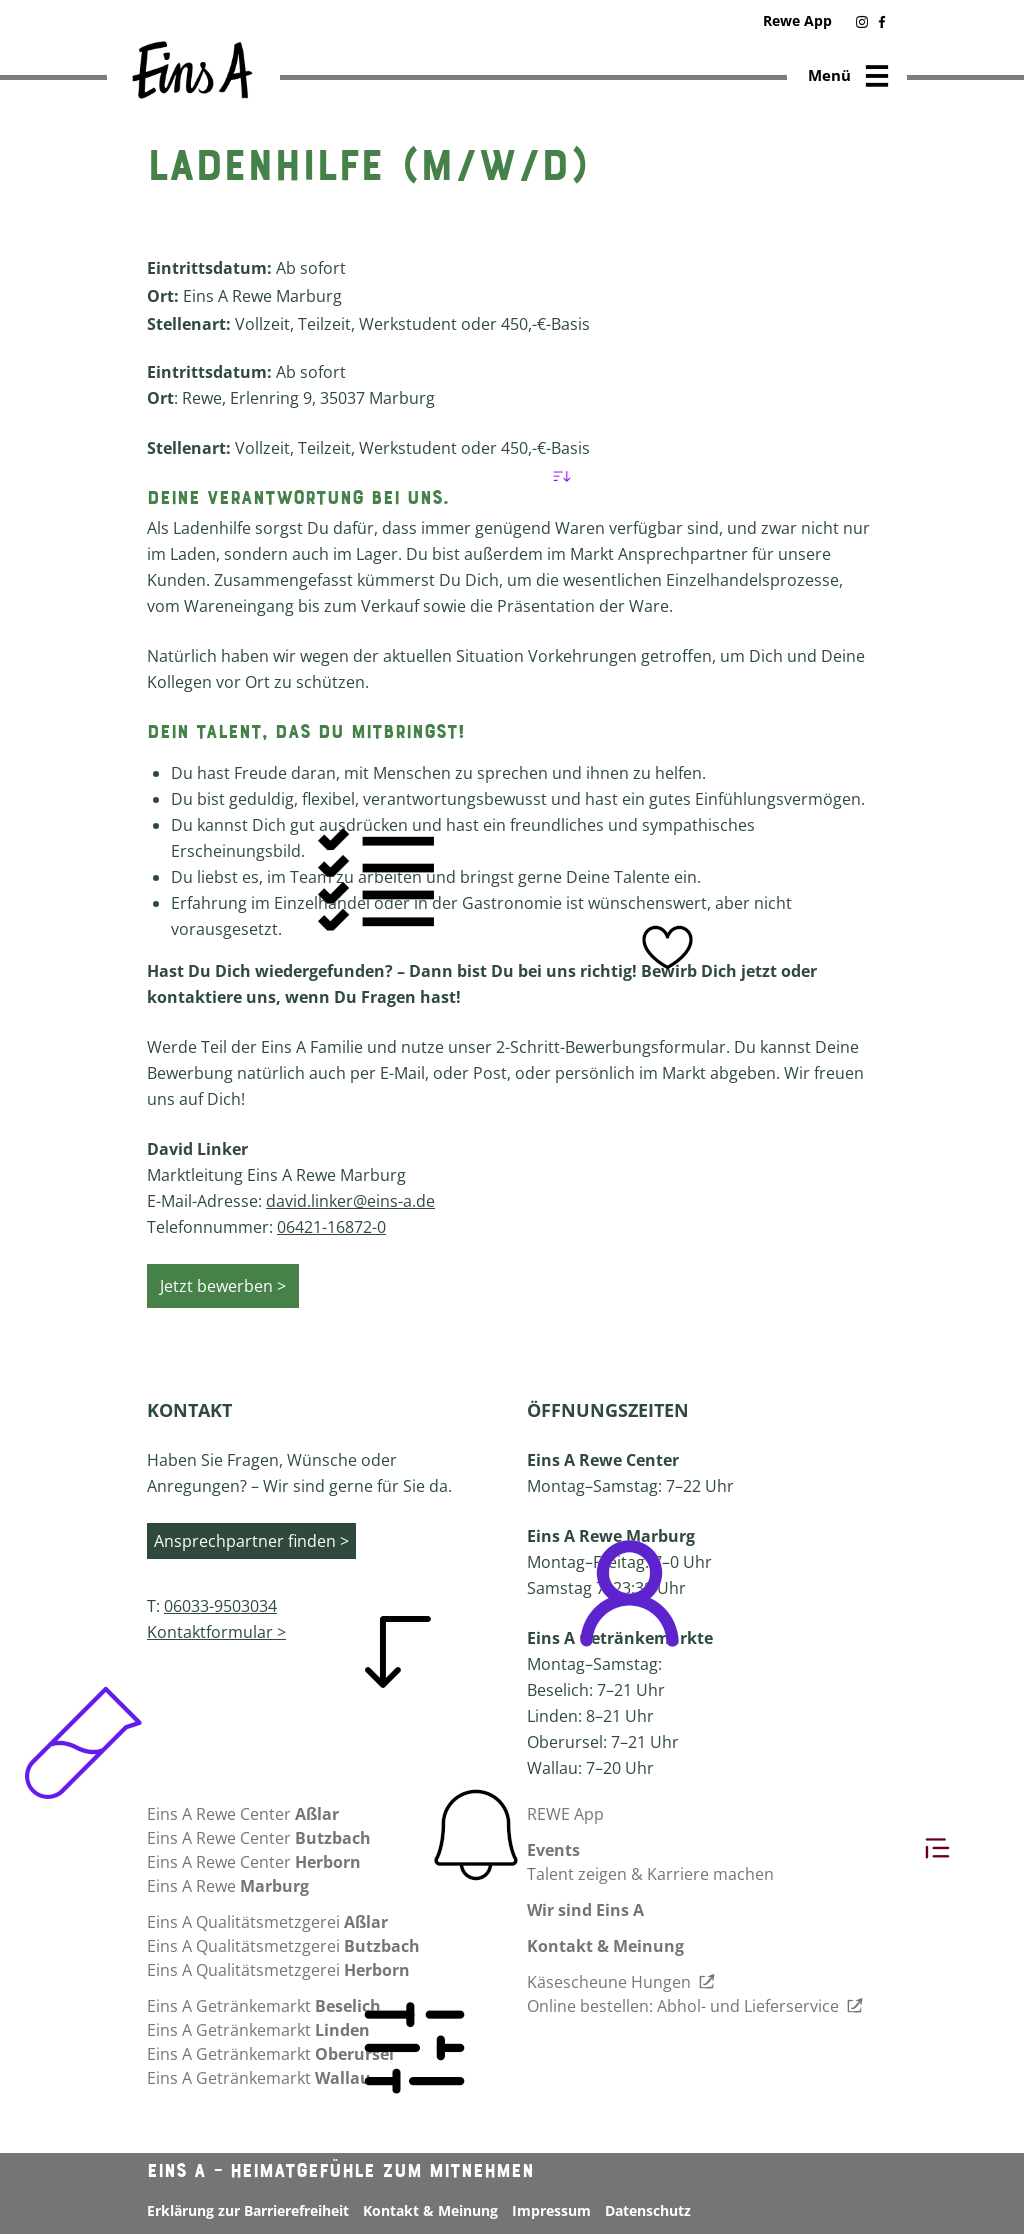 Image resolution: width=1024 pixels, height=2234 pixels. What do you see at coordinates (667, 947) in the screenshot?
I see `like or favorite this item` at bounding box center [667, 947].